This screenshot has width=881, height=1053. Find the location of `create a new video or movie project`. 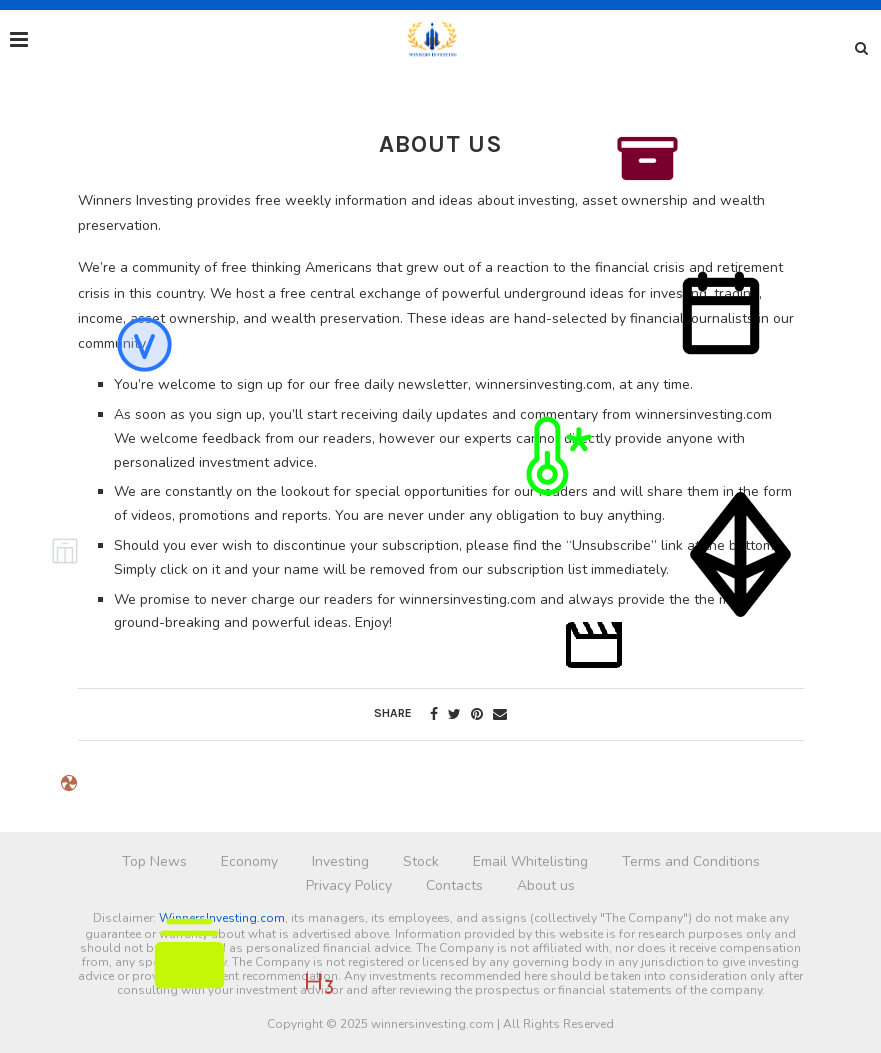

create a new video or movie project is located at coordinates (594, 645).